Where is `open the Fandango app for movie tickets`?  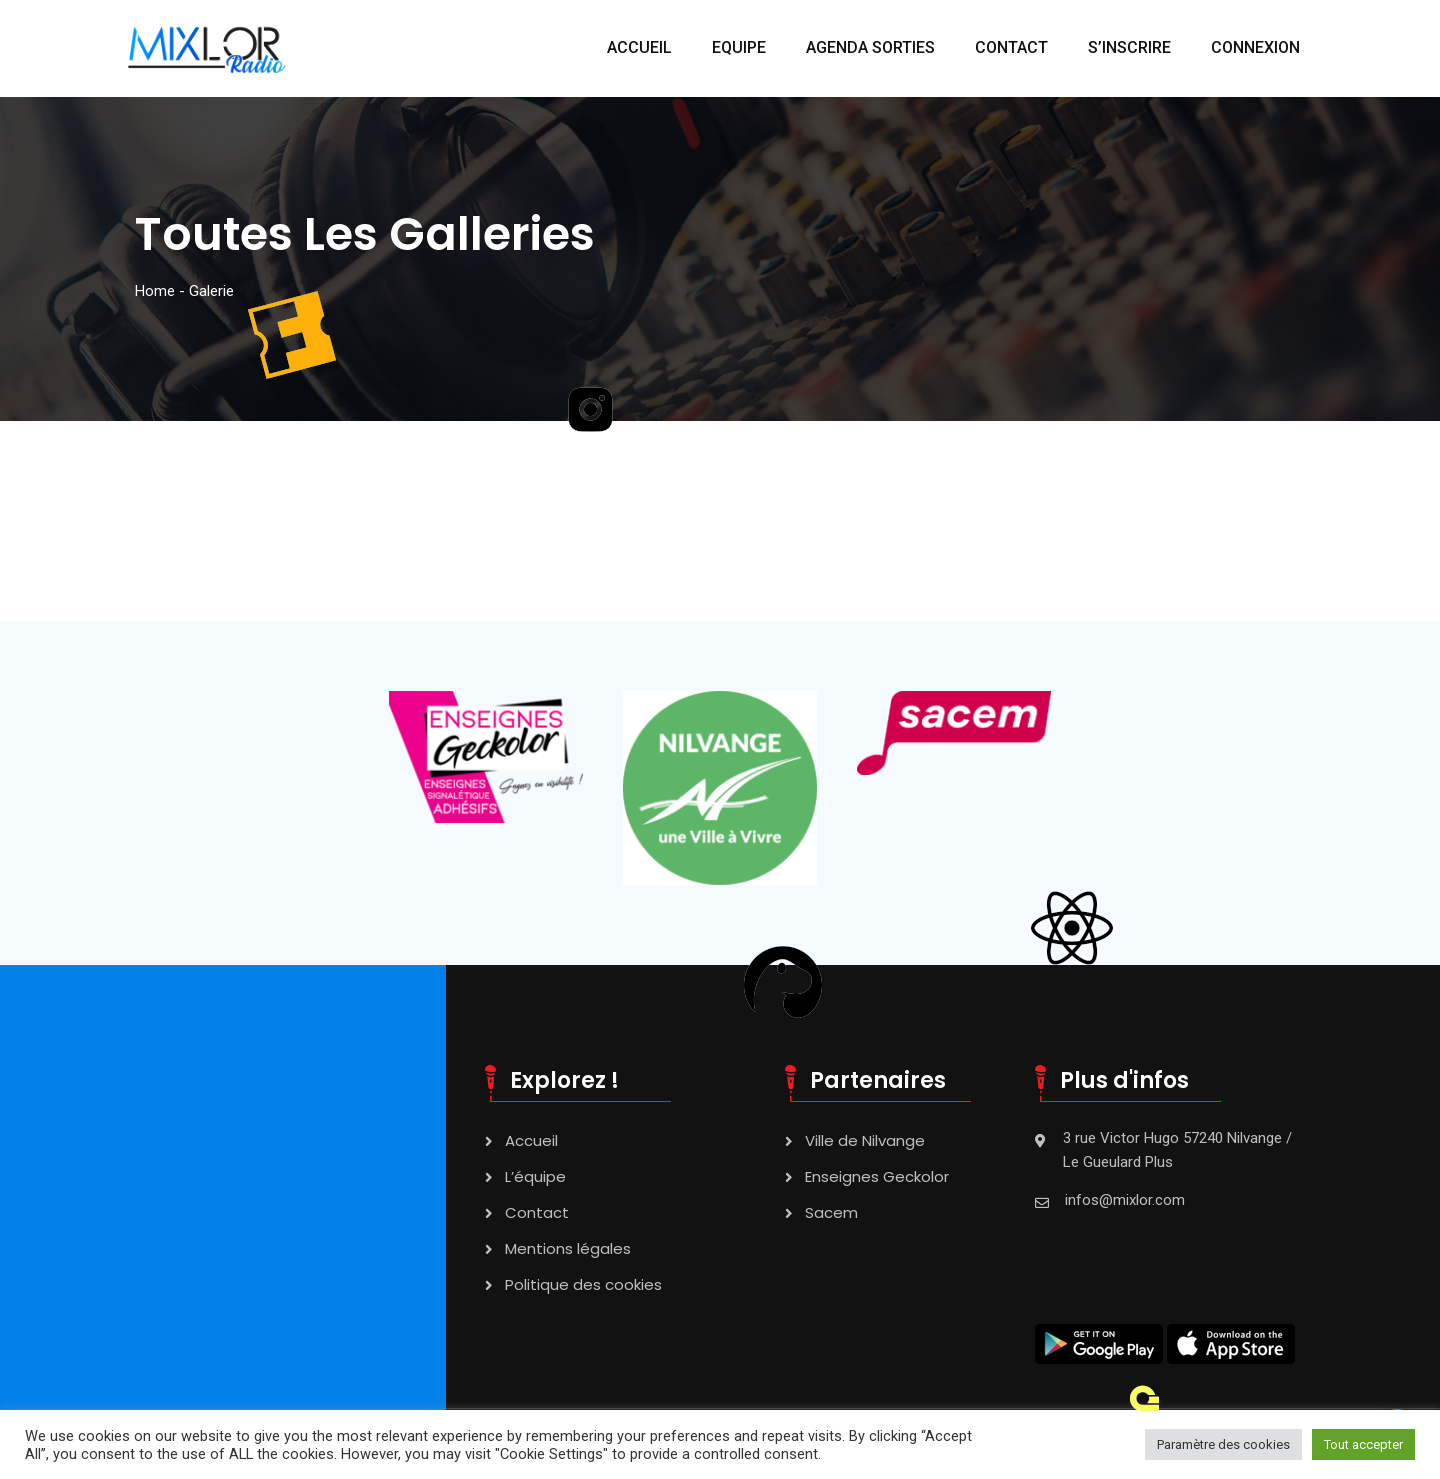
open the Fandango app for movie tickets is located at coordinates (292, 335).